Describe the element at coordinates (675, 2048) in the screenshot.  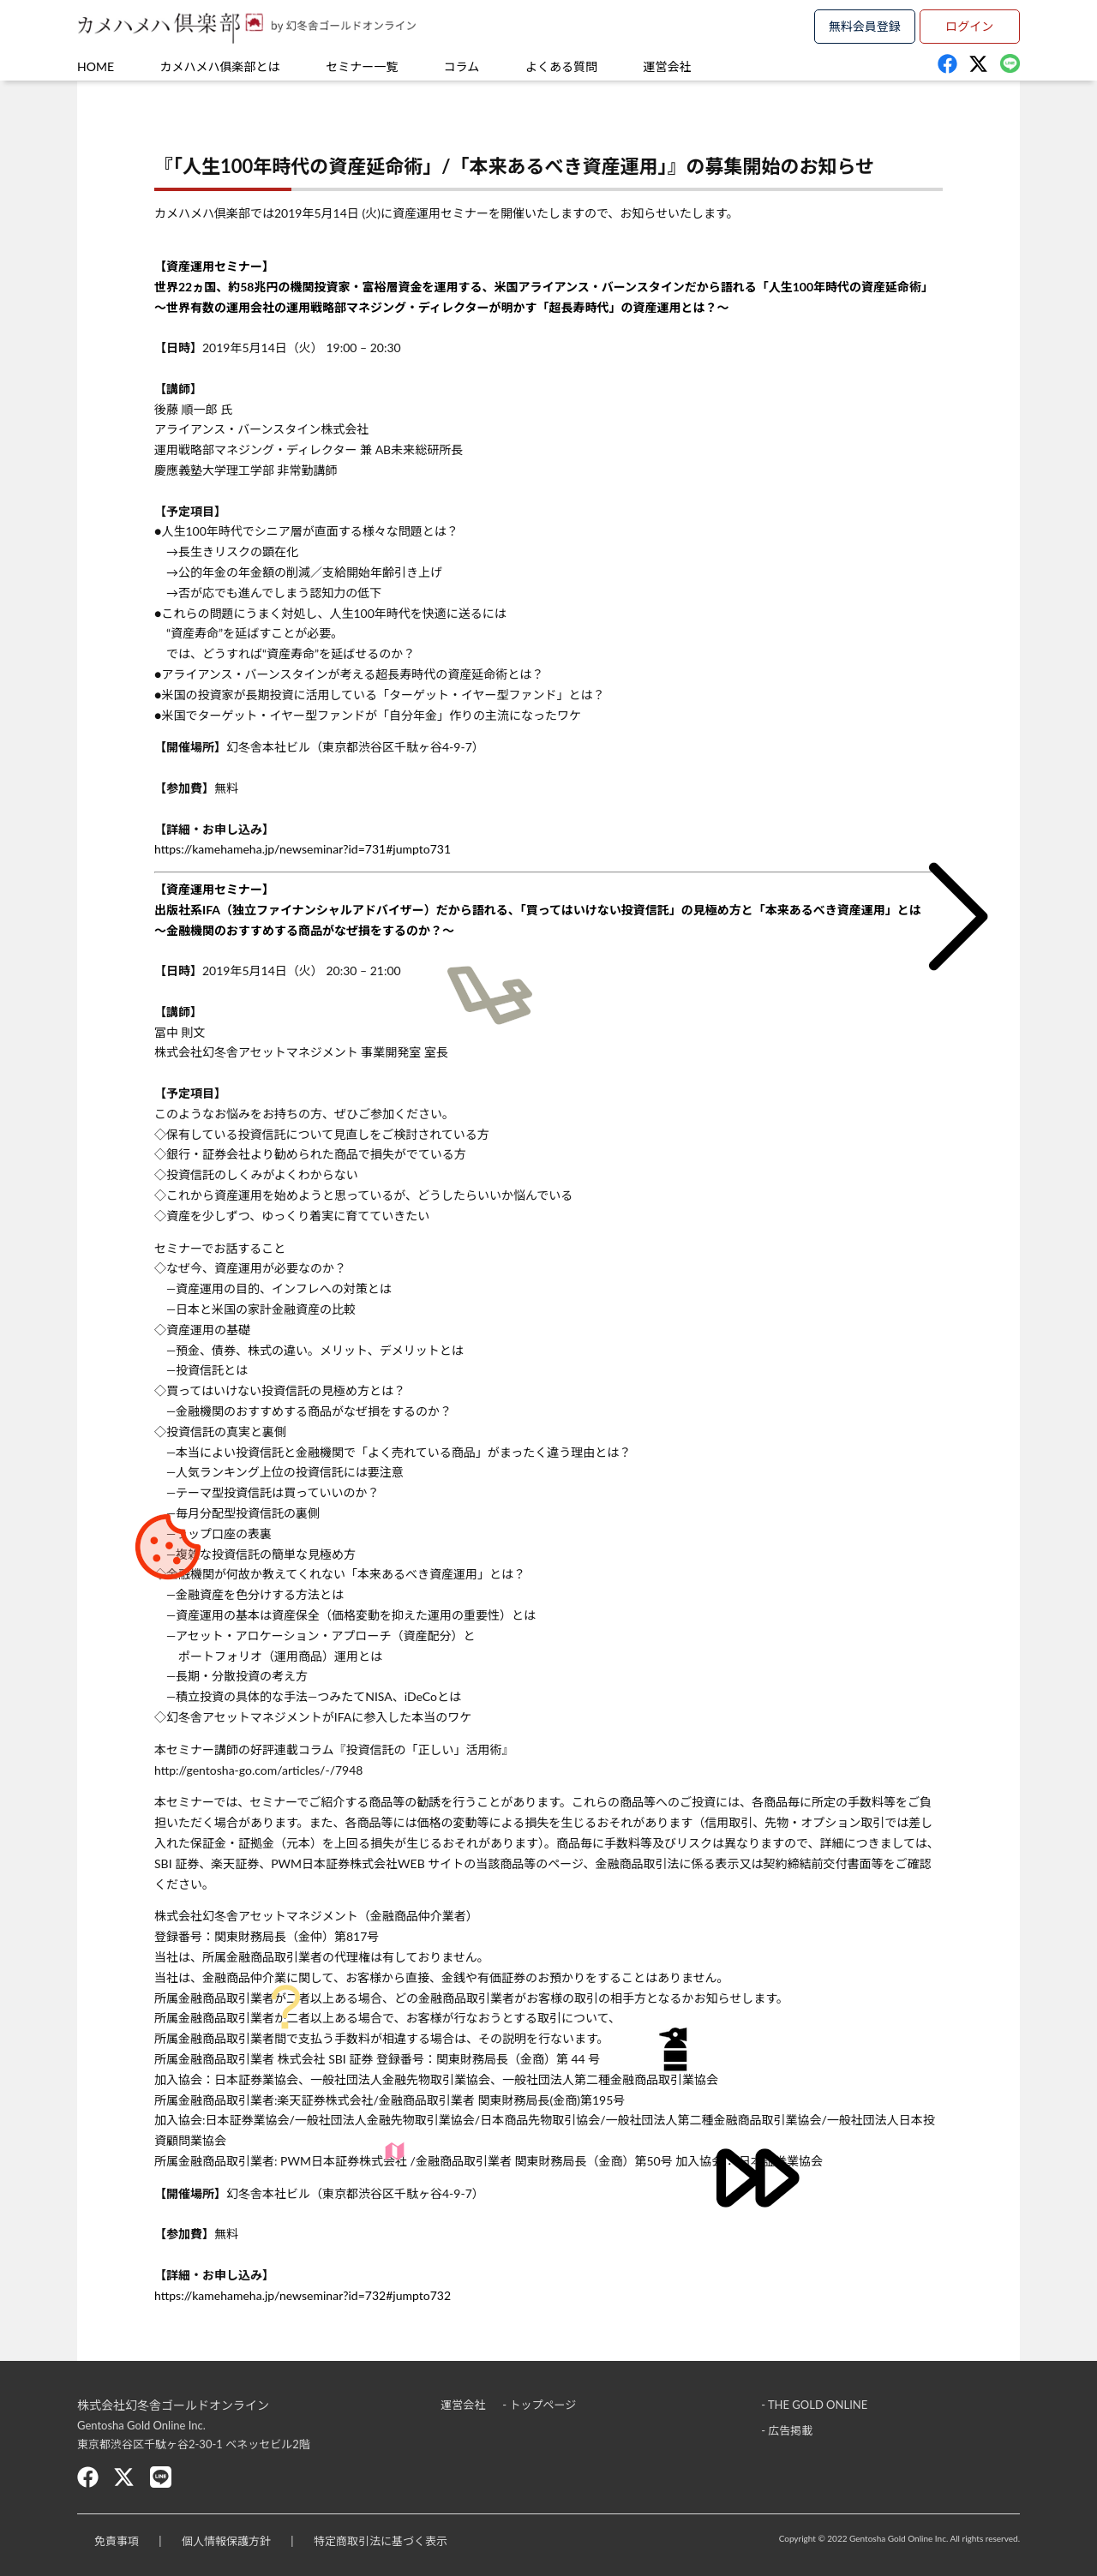
I see `indicates fire safety equipment location` at that location.